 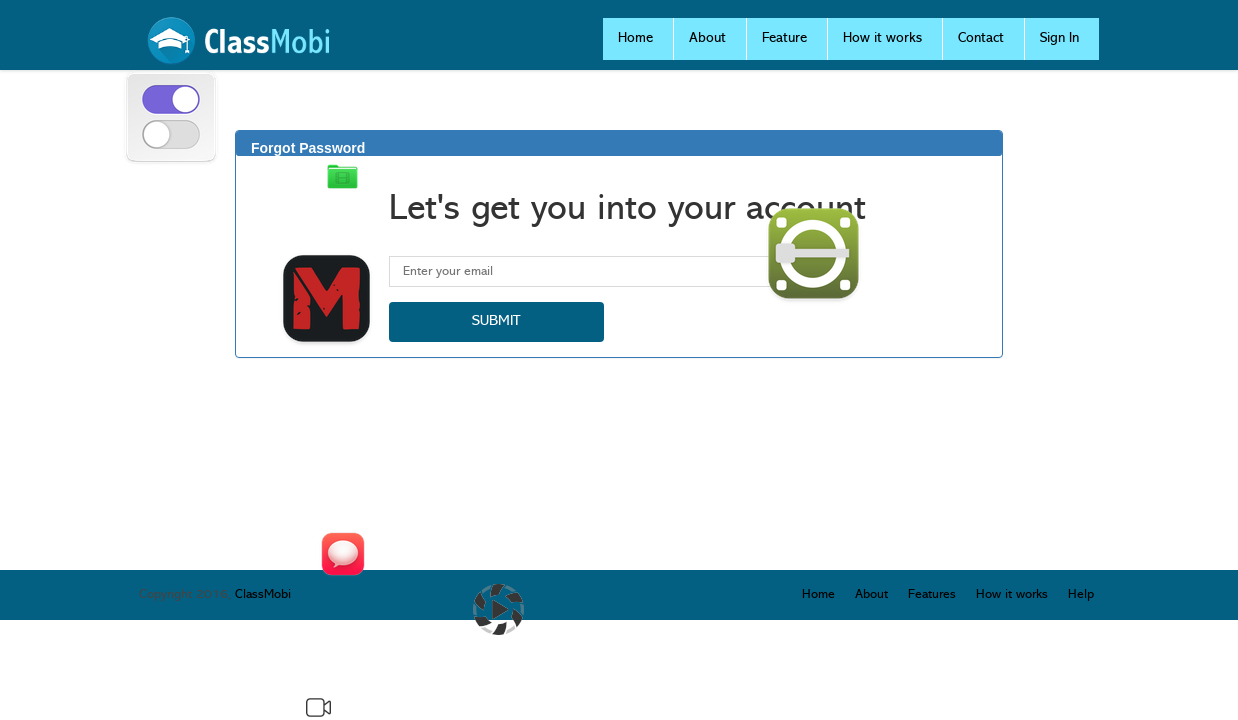 What do you see at coordinates (318, 707) in the screenshot?
I see `start a video call` at bounding box center [318, 707].